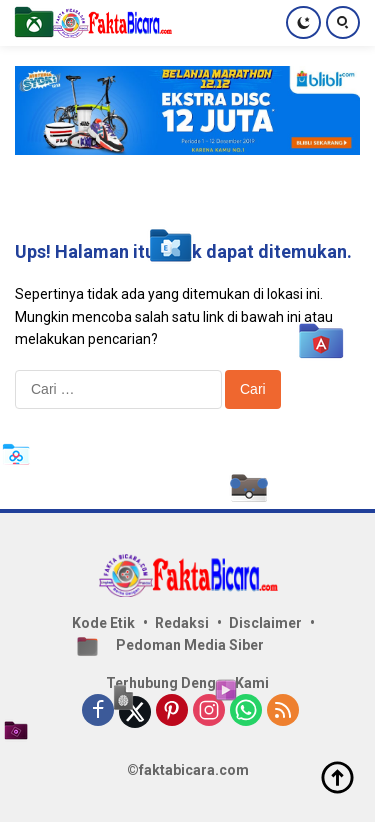 The image size is (375, 822). Describe the element at coordinates (34, 23) in the screenshot. I see `open folder containing Xbox games or apps` at that location.